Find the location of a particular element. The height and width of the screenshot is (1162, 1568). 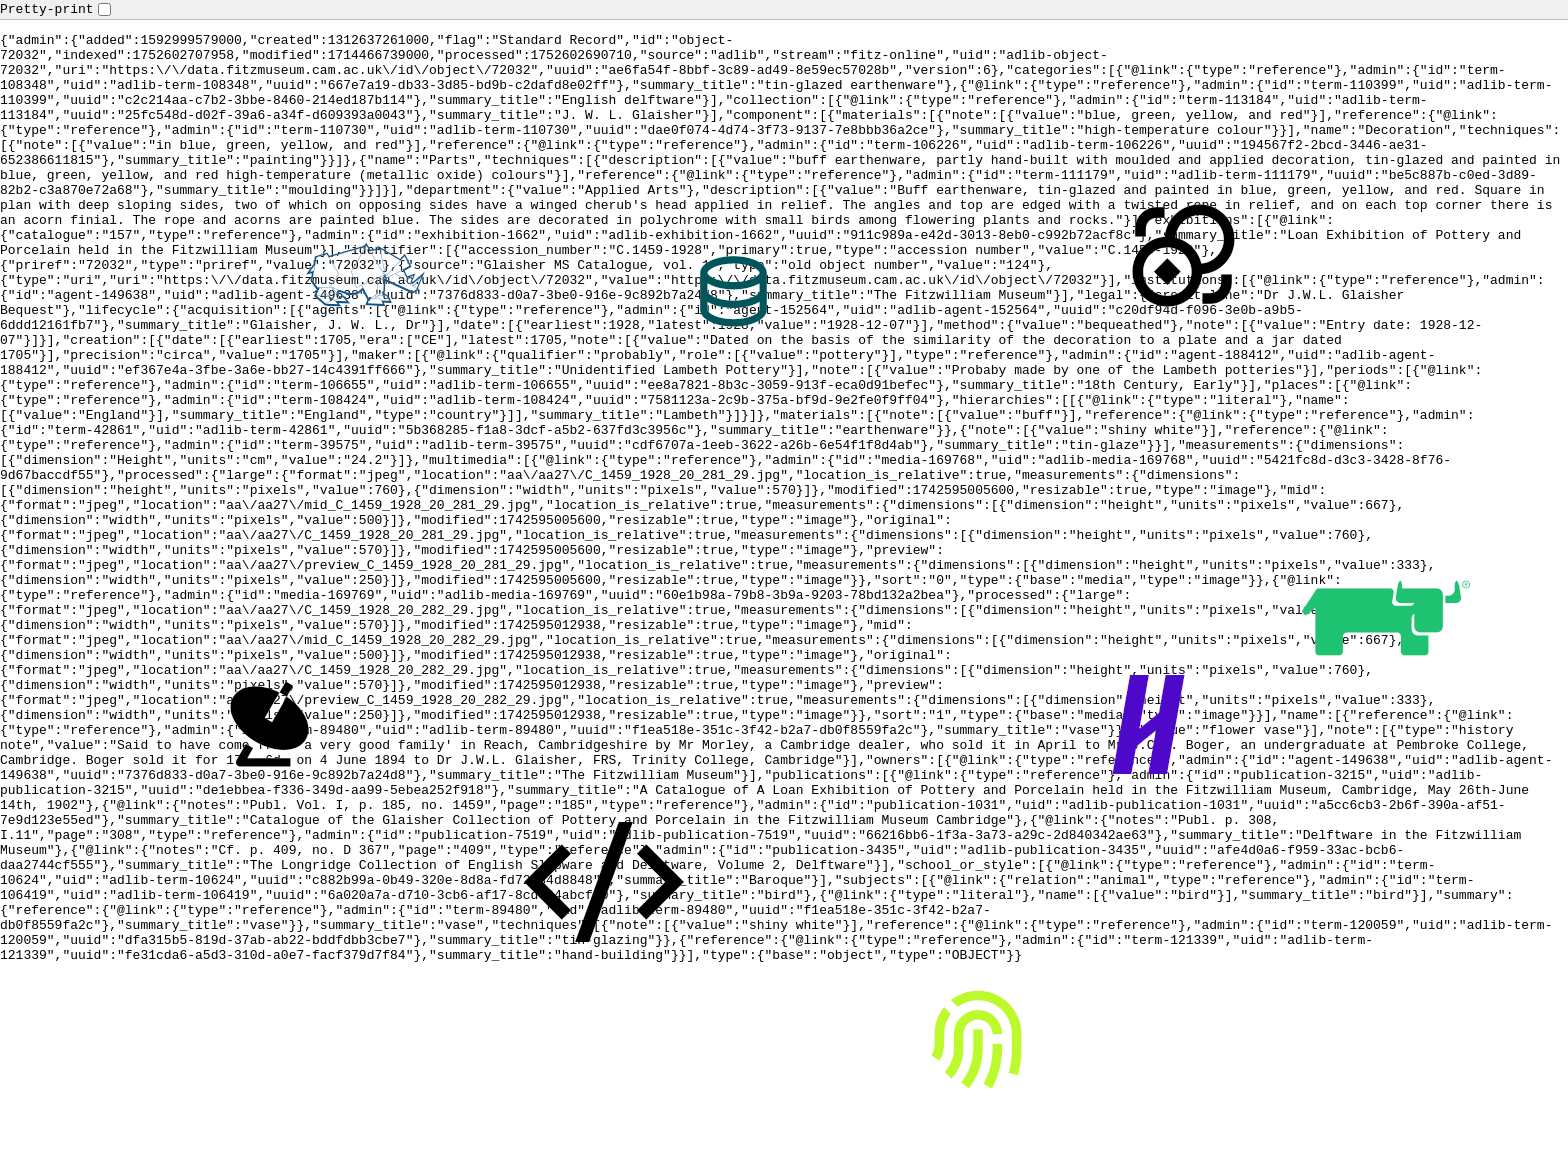

swap or exchange tokens/cryptocurrency is located at coordinates (1183, 255).